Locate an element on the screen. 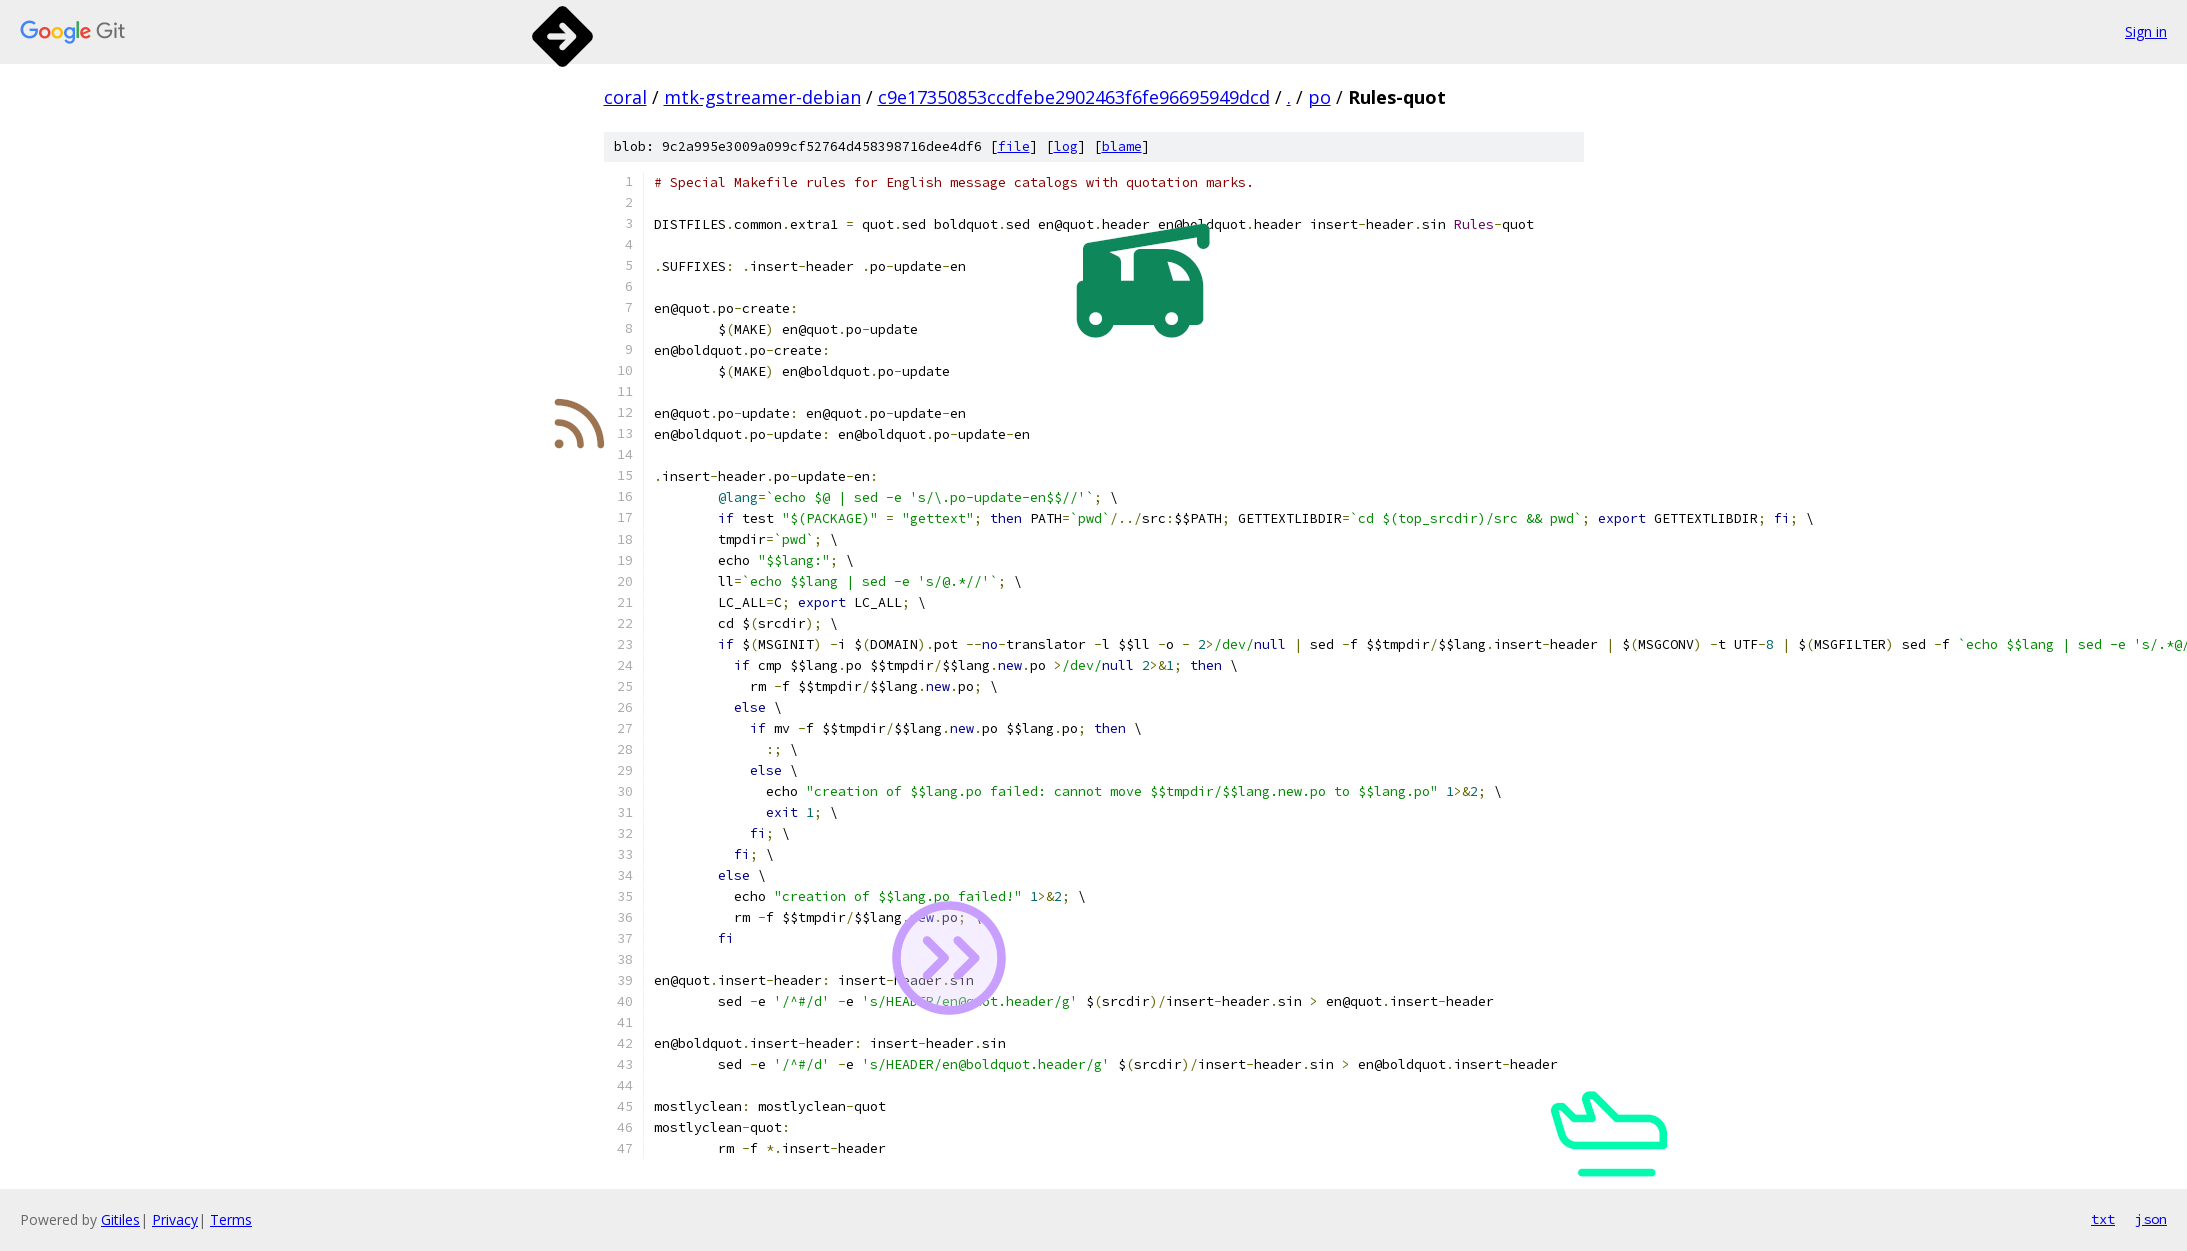 The image size is (2187, 1251). request roadside assistance or towing is located at coordinates (1140, 287).